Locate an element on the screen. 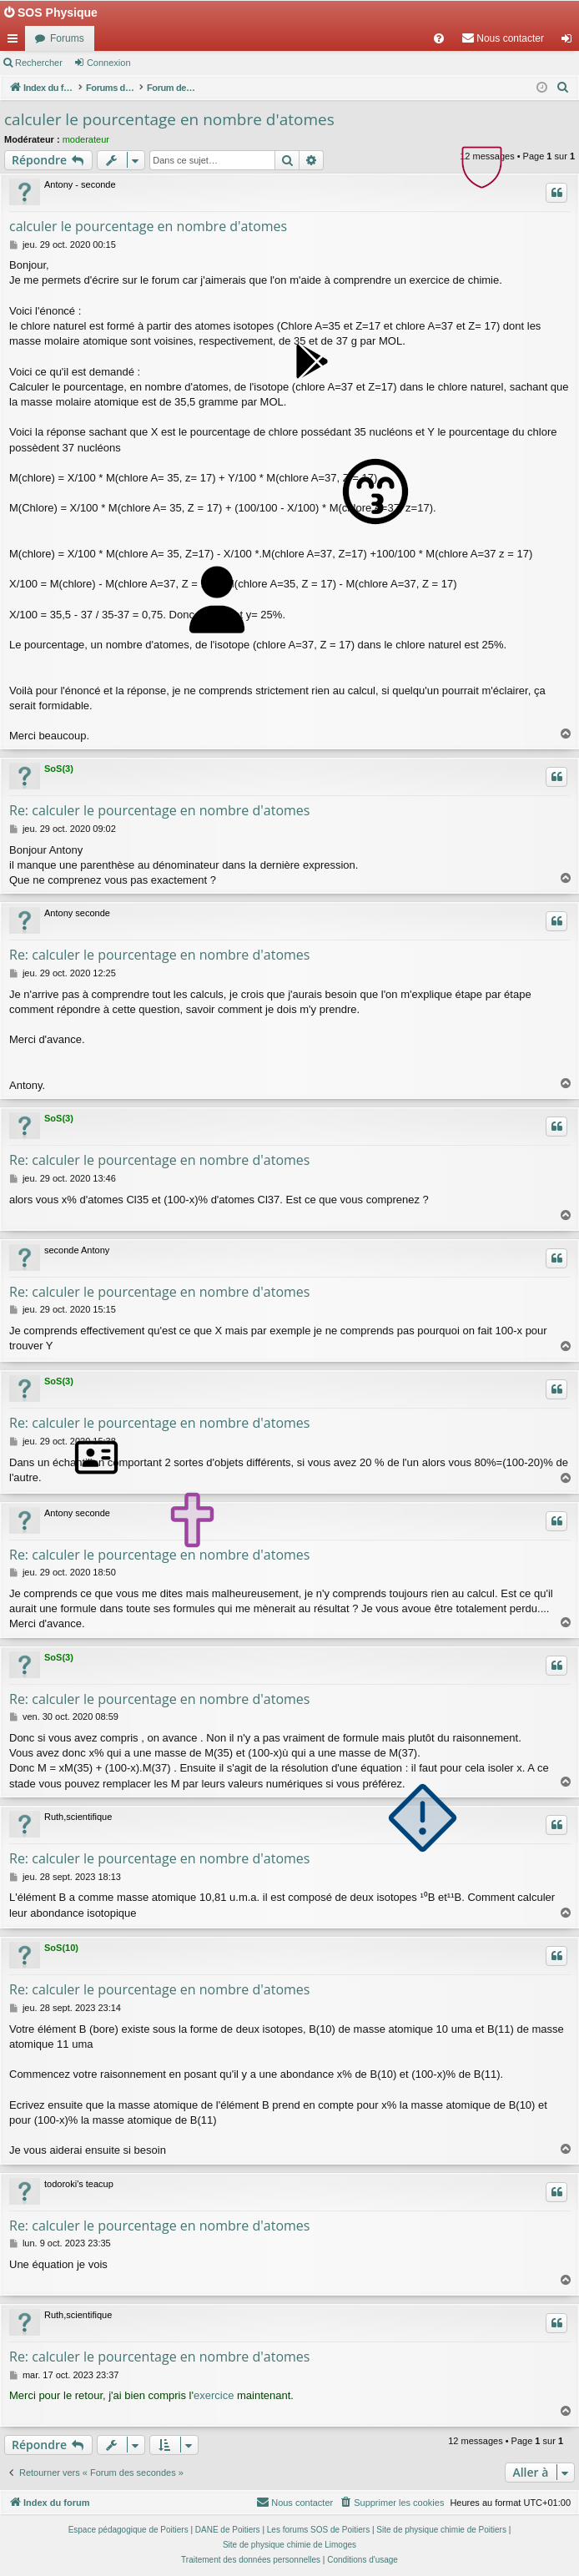  access security or privacy settings is located at coordinates (481, 164).